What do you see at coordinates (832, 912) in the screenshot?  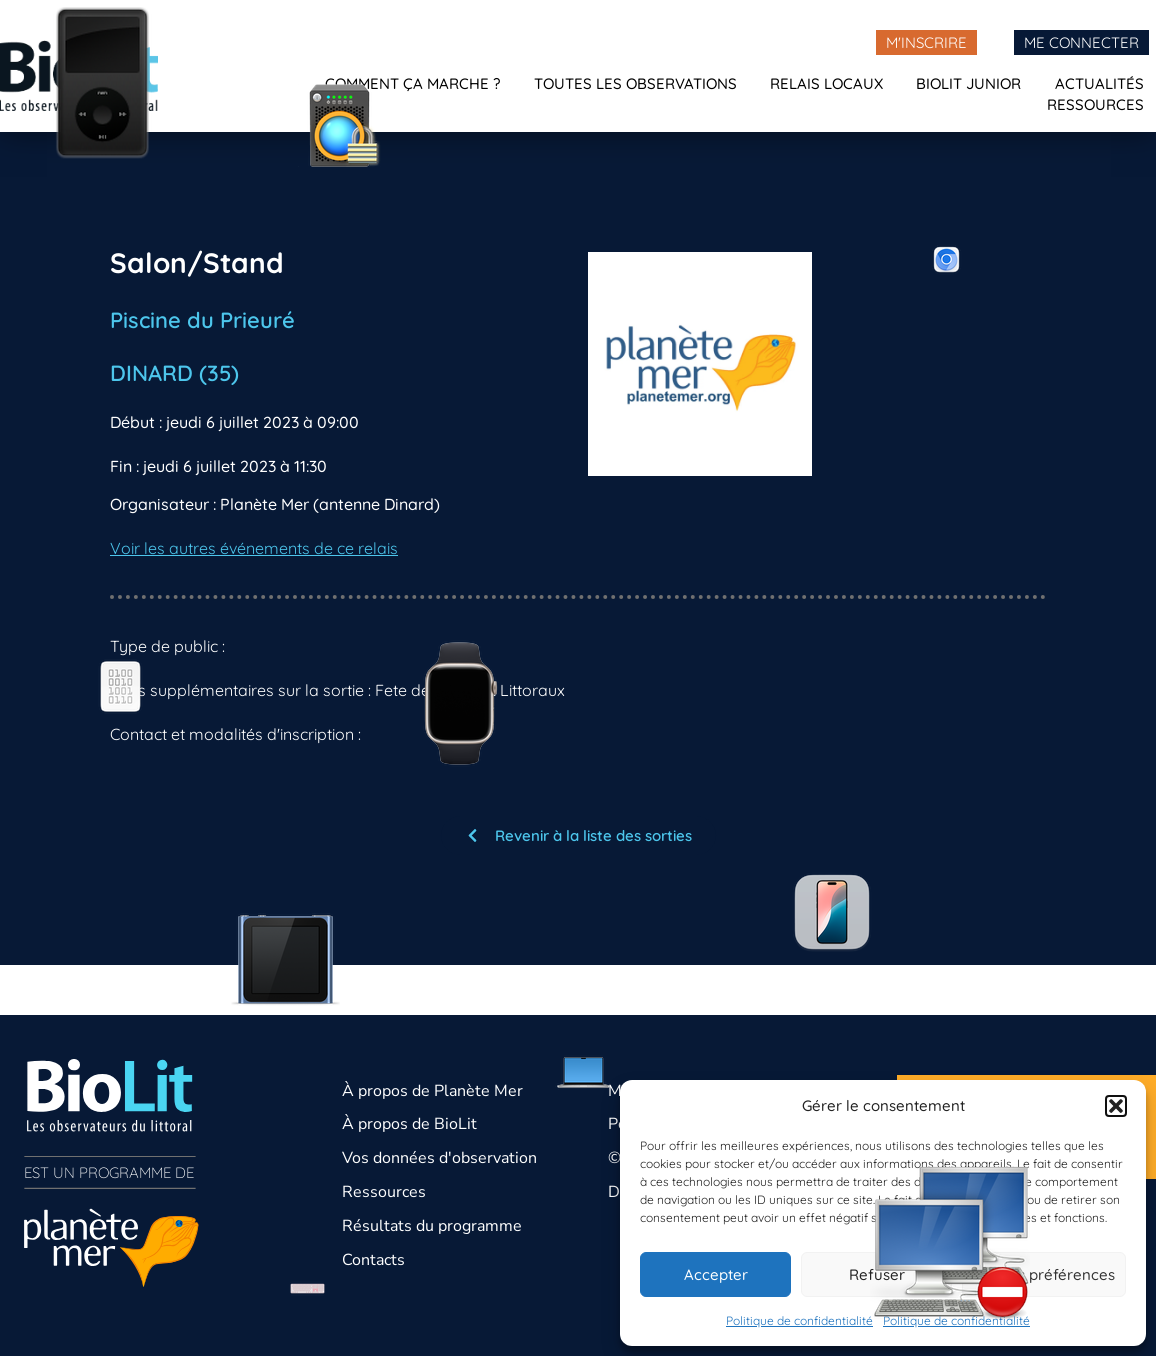 I see `mirror your iPhone screen to your Mac` at bounding box center [832, 912].